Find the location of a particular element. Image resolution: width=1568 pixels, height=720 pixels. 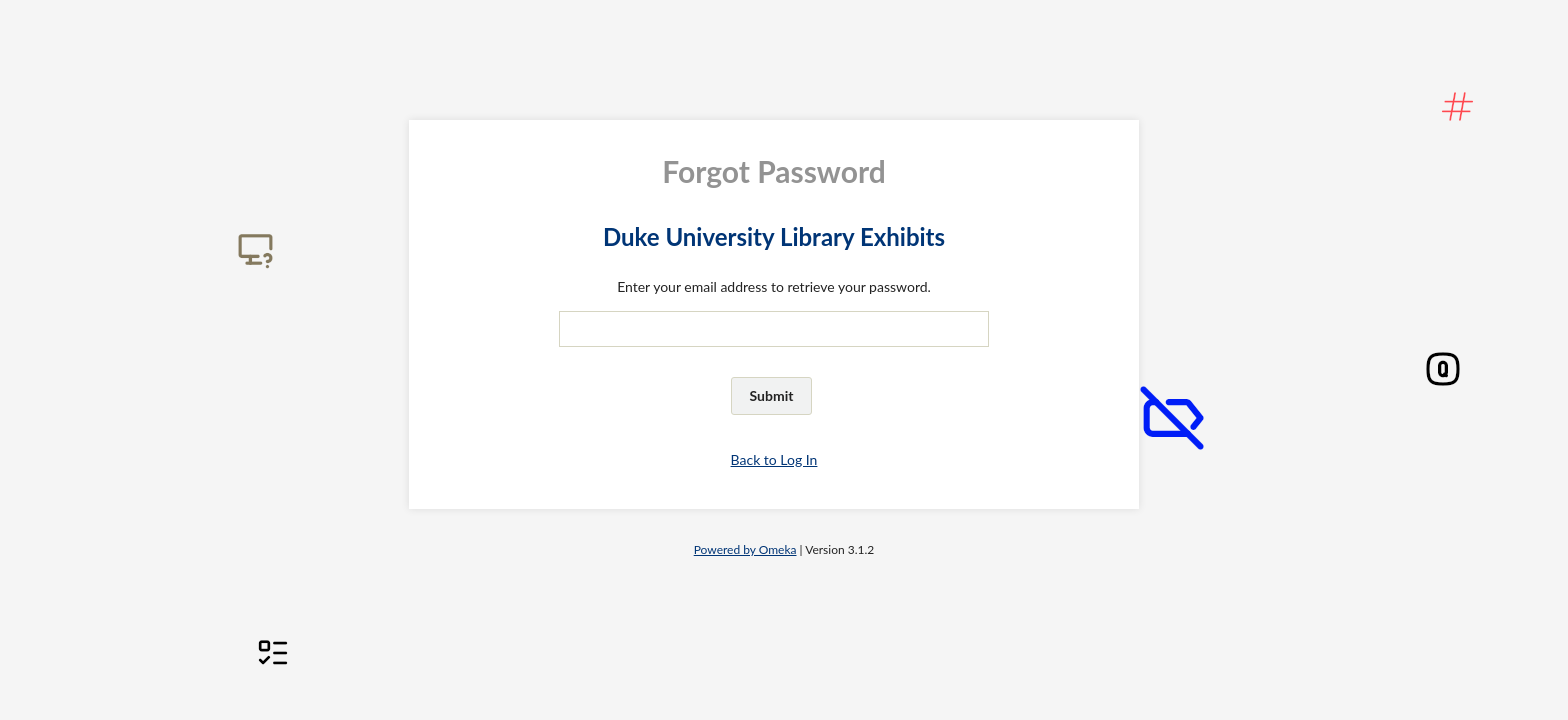

view your to-do list is located at coordinates (273, 653).